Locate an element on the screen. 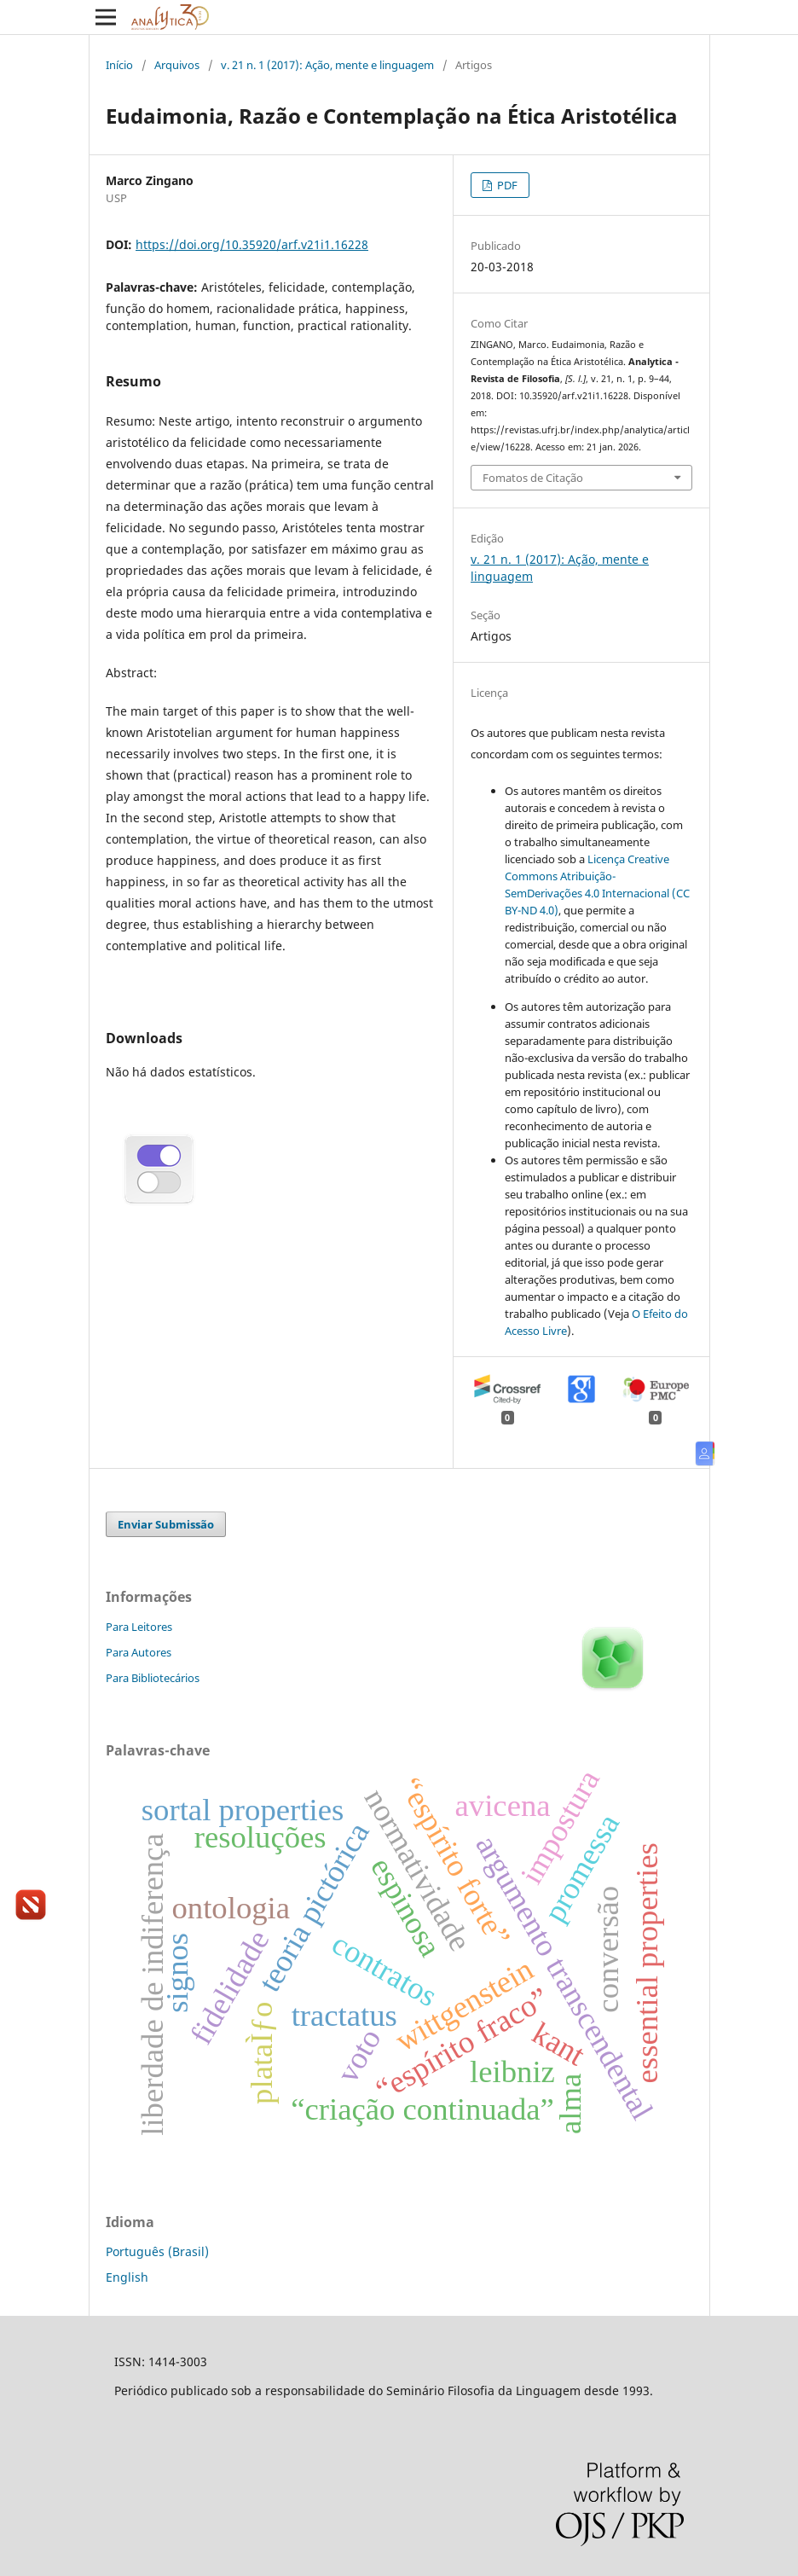 This screenshot has height=2576, width=798. open ghex hex editor application is located at coordinates (612, 1657).